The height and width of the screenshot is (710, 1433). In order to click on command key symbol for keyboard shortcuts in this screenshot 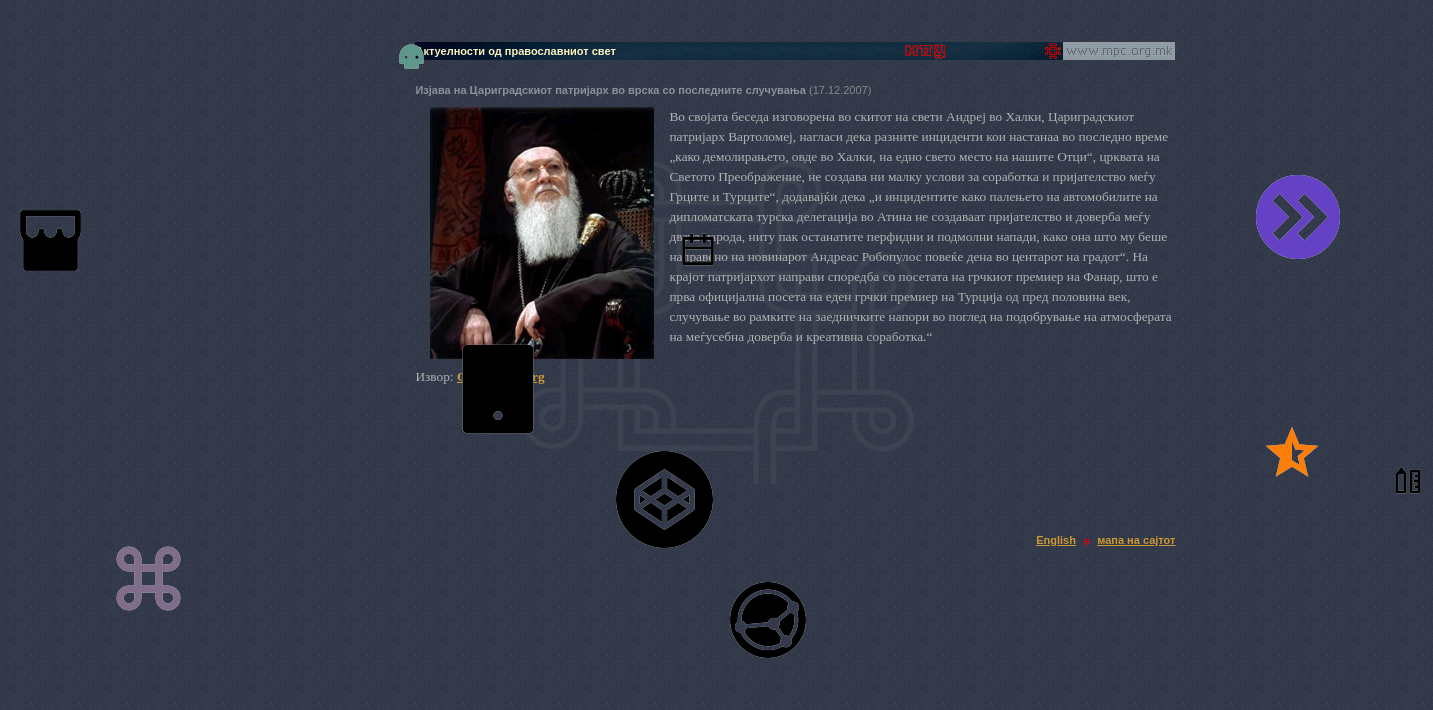, I will do `click(148, 578)`.